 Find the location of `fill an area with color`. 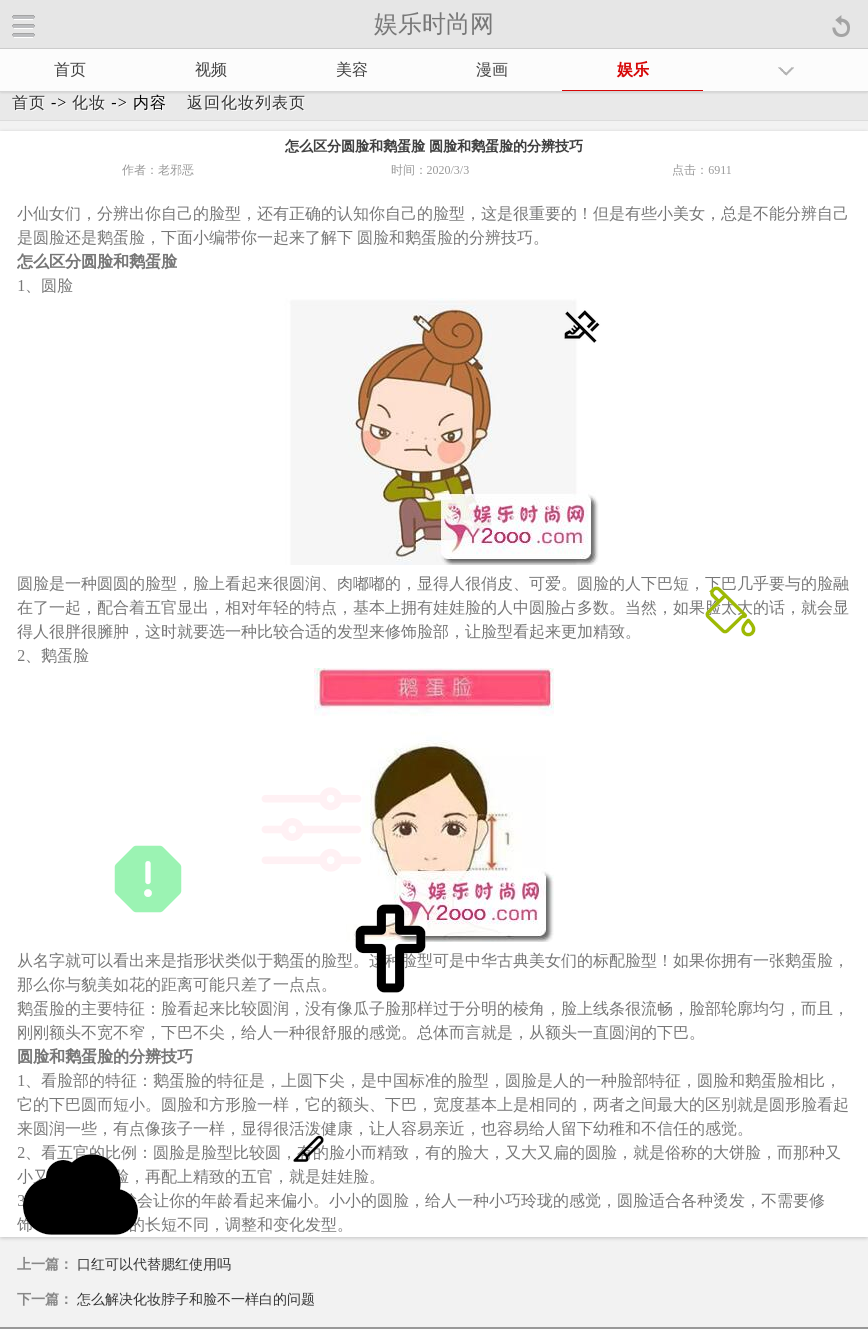

fill an area with color is located at coordinates (730, 611).